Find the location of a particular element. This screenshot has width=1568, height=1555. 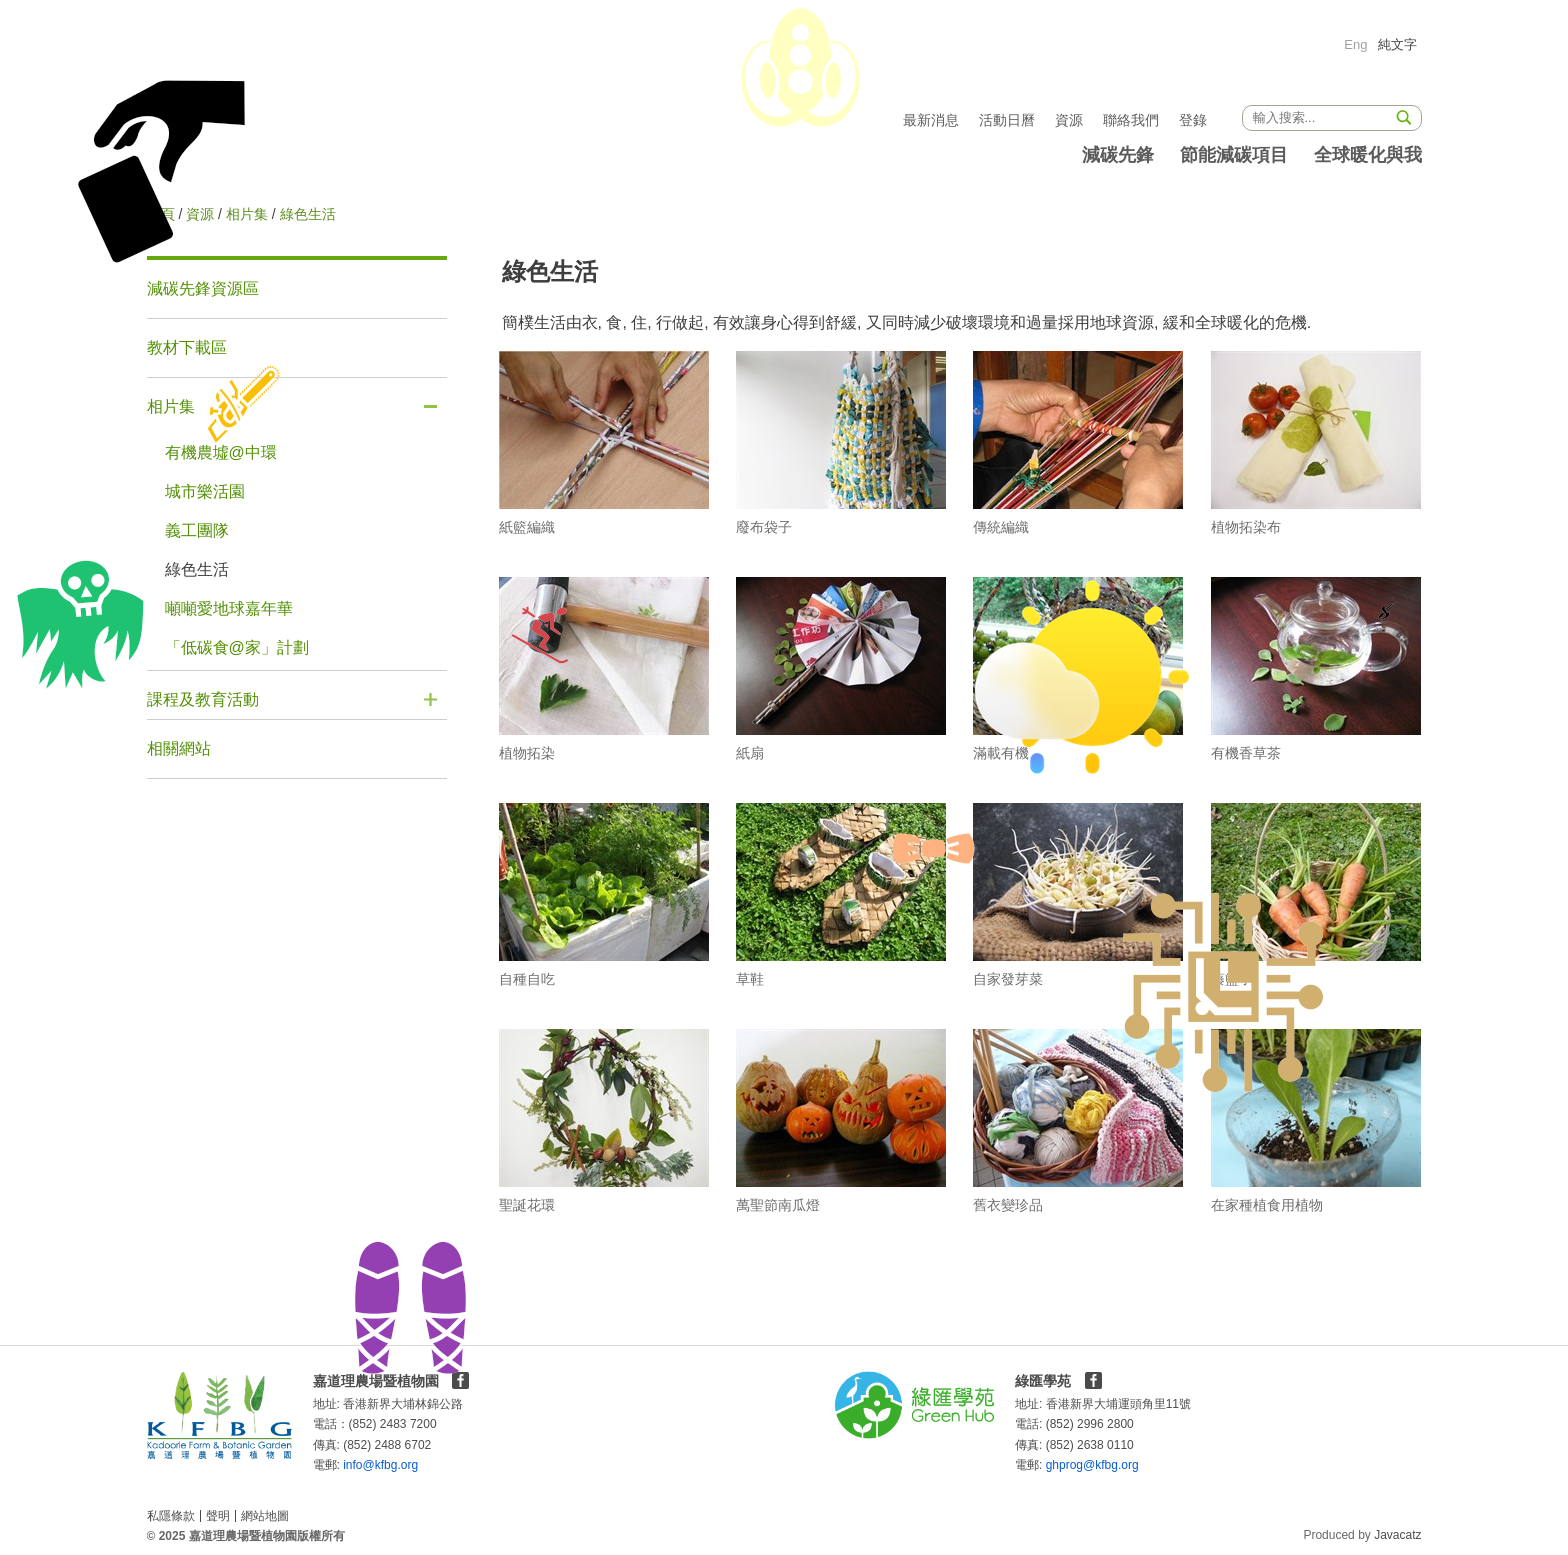

indicates scattered showers with partial sun is located at coordinates (1082, 677).